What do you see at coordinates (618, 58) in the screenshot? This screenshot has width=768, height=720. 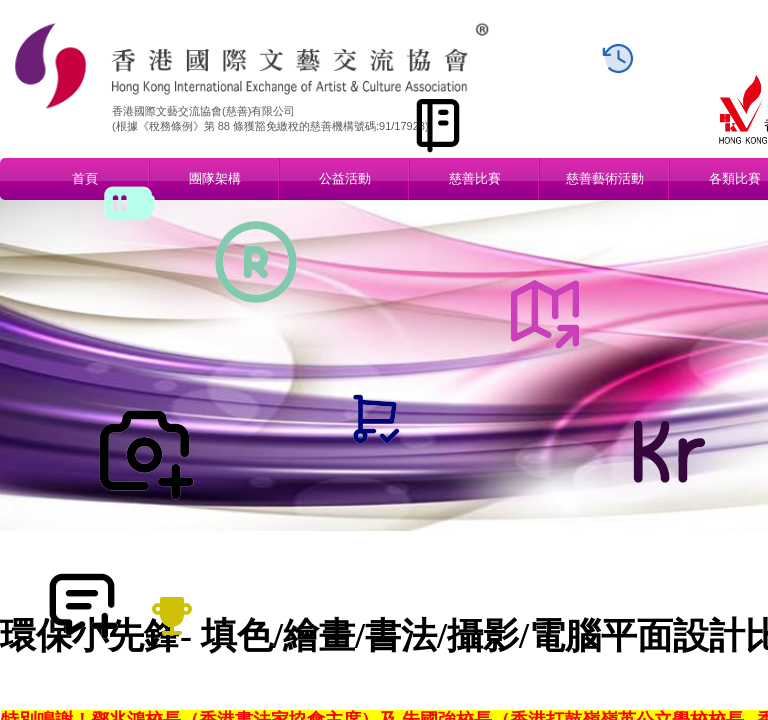 I see `undo or revert to a previous state` at bounding box center [618, 58].